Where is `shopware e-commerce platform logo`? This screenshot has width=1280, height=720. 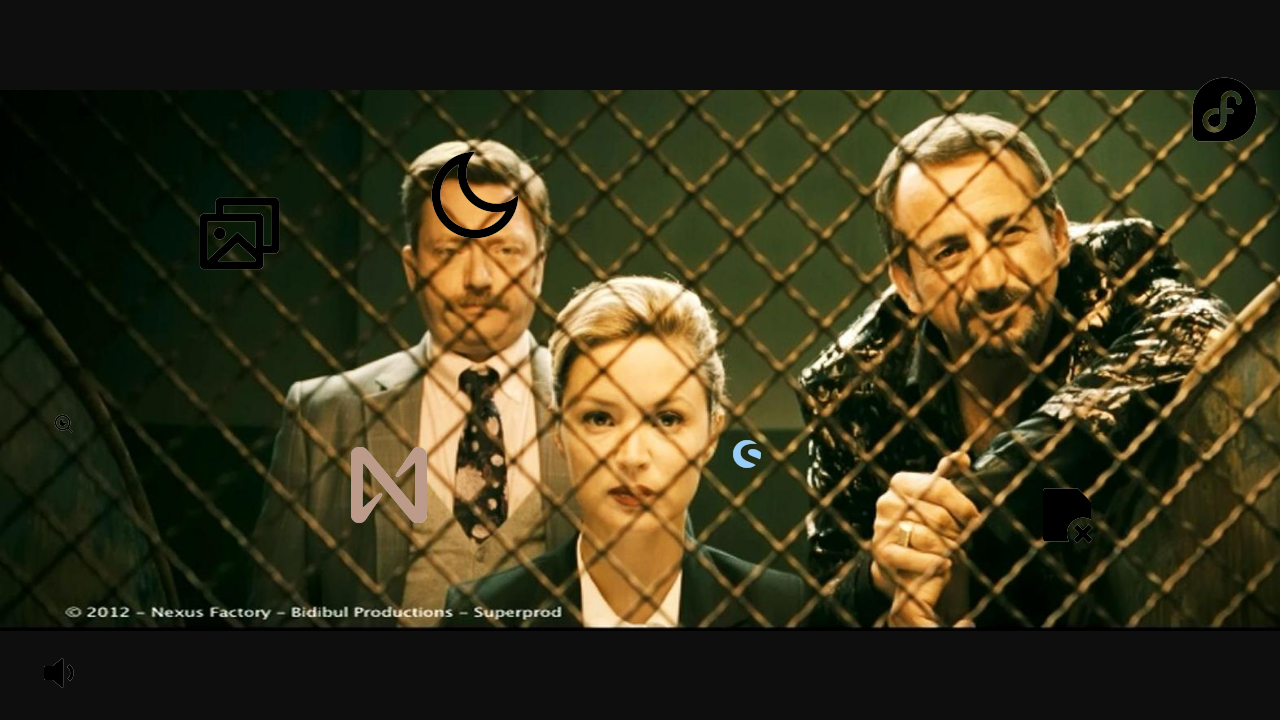
shopware e-commerce platform logo is located at coordinates (747, 454).